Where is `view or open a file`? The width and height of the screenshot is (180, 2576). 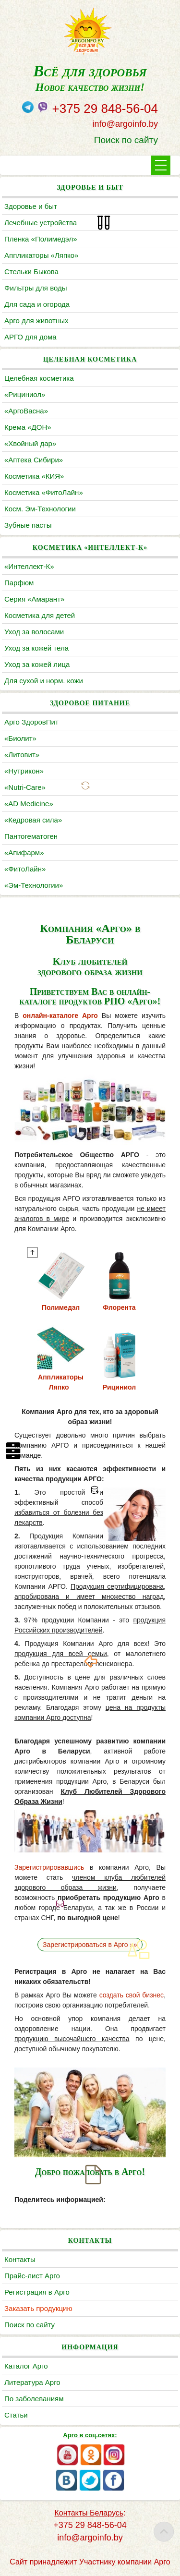 view or open a file is located at coordinates (93, 2175).